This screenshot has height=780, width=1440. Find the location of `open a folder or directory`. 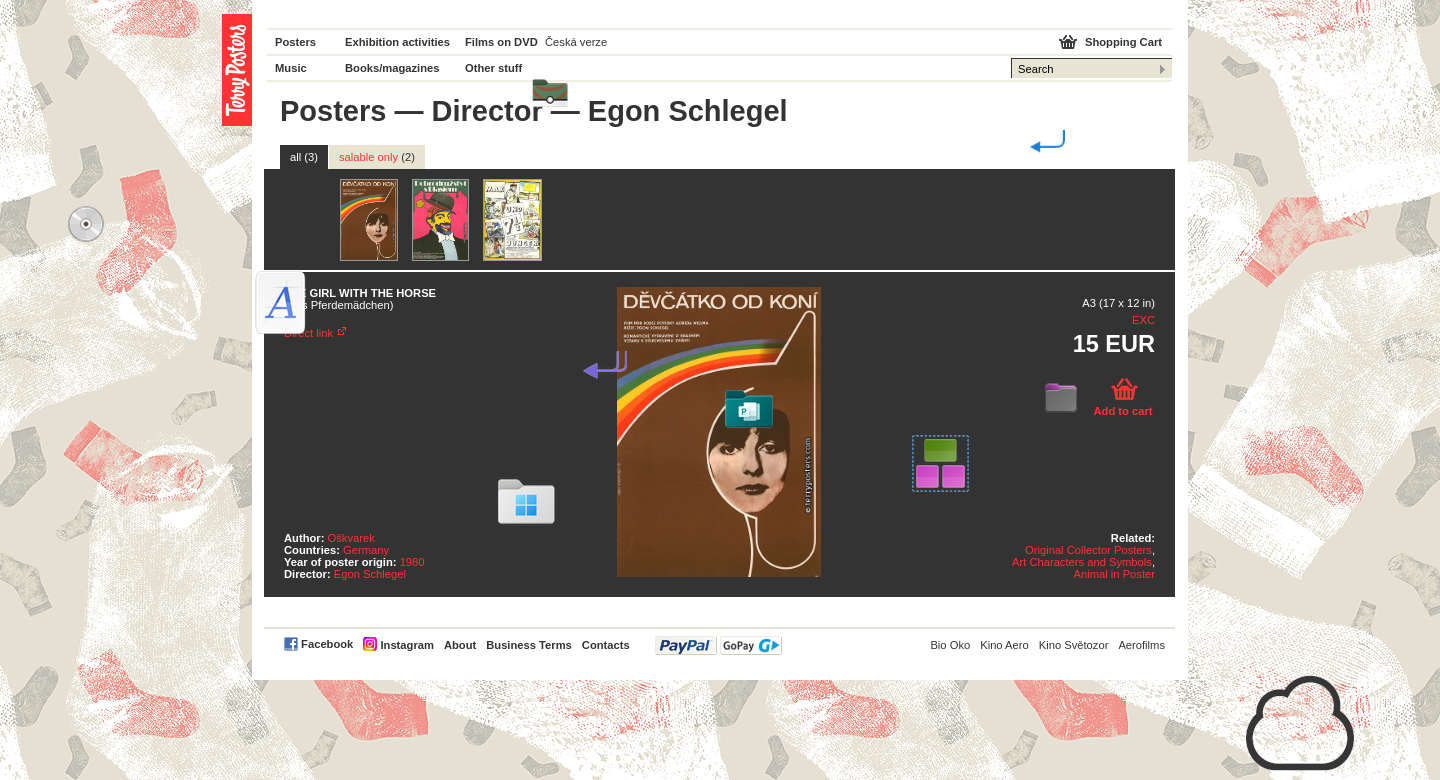

open a folder or directory is located at coordinates (1061, 397).